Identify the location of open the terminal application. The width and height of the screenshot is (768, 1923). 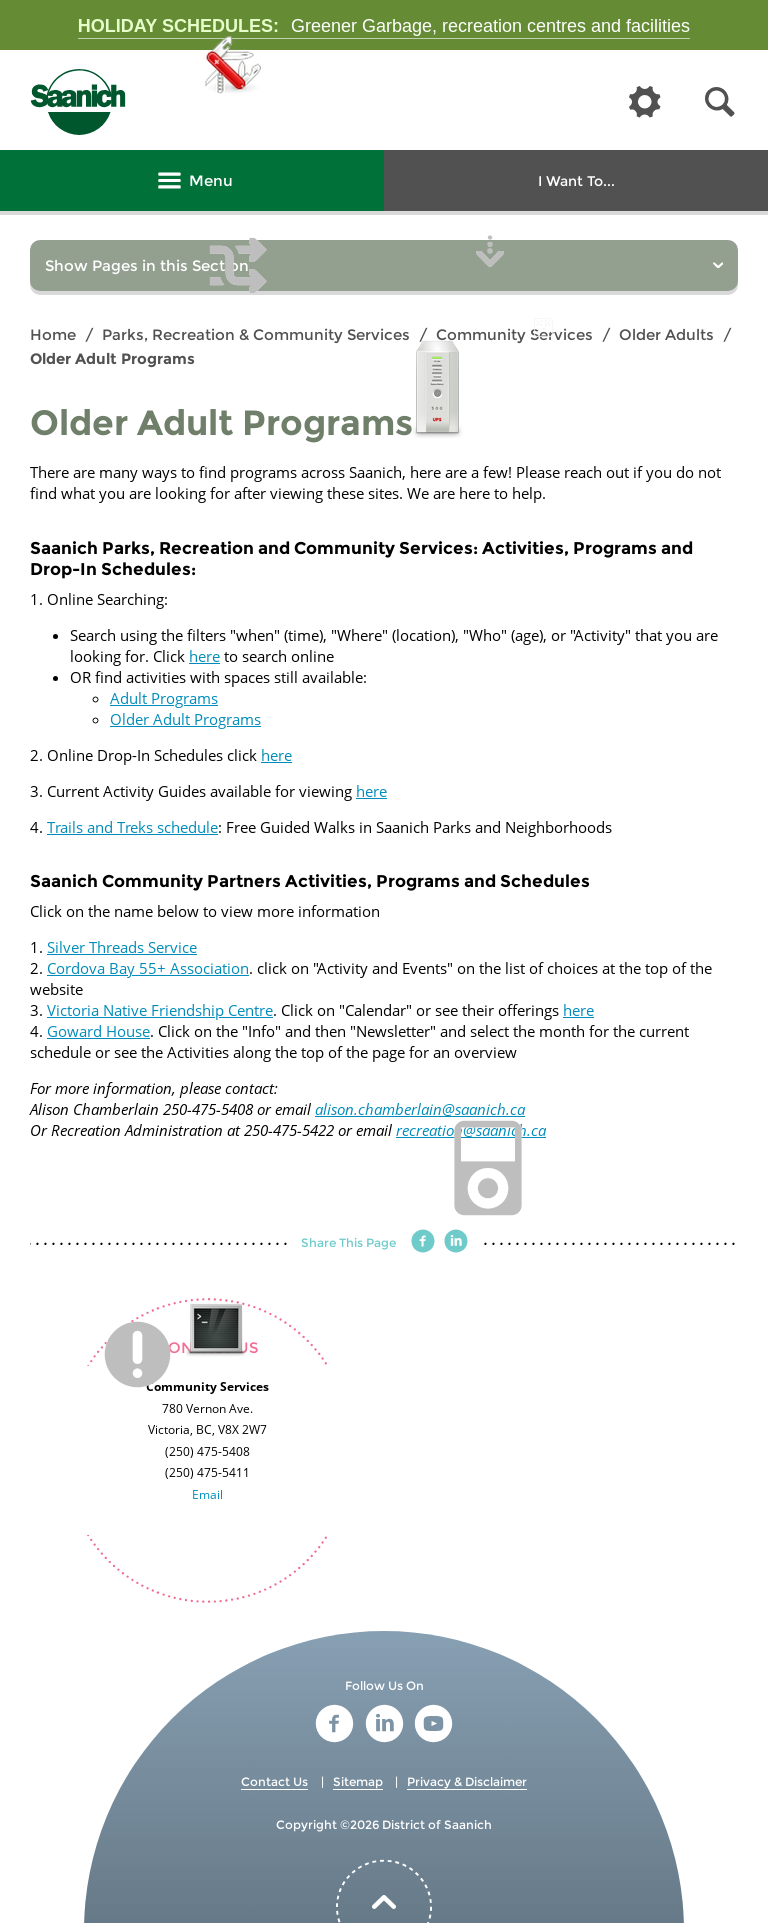
(216, 1327).